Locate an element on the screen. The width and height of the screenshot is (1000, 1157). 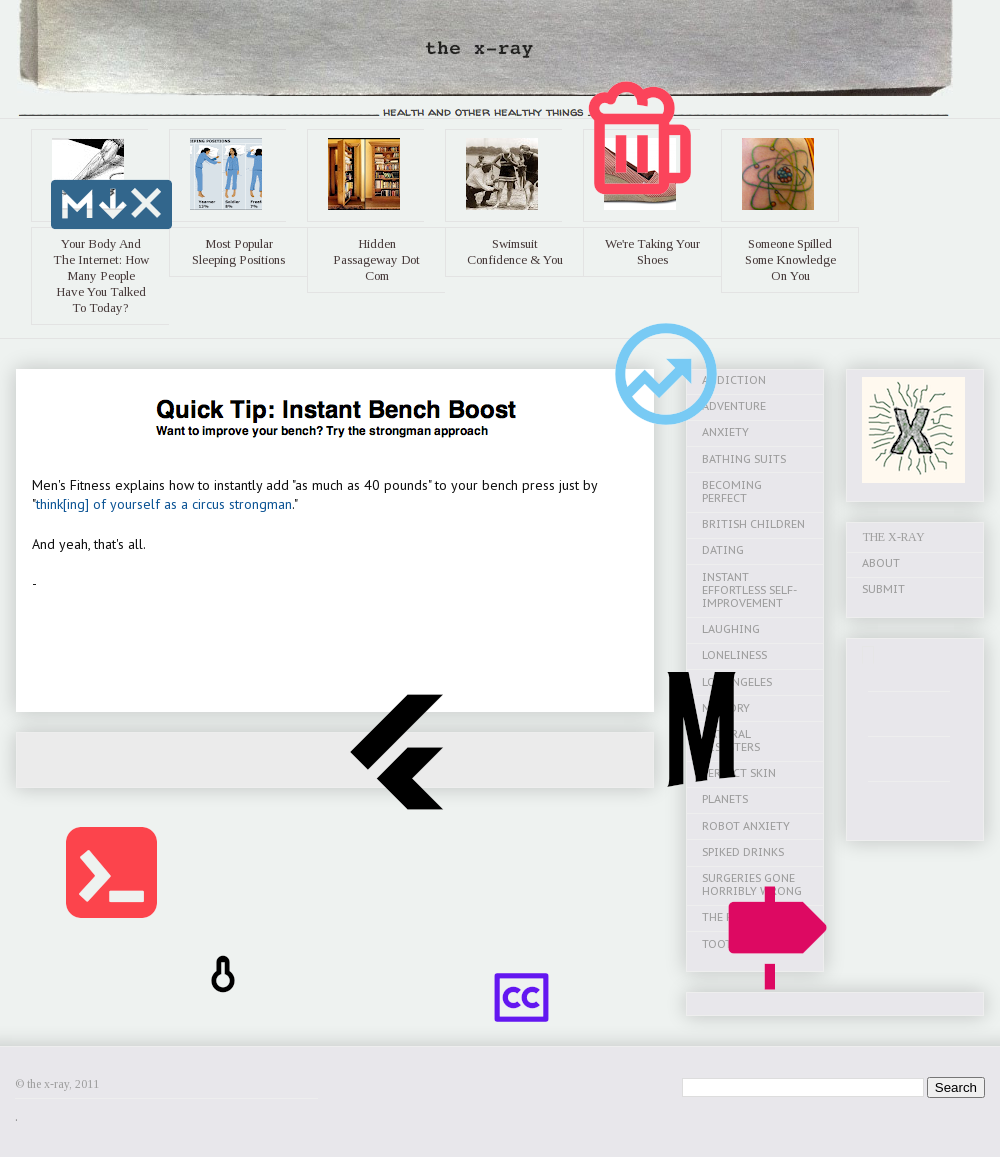
visit the Educative learning platform is located at coordinates (111, 872).